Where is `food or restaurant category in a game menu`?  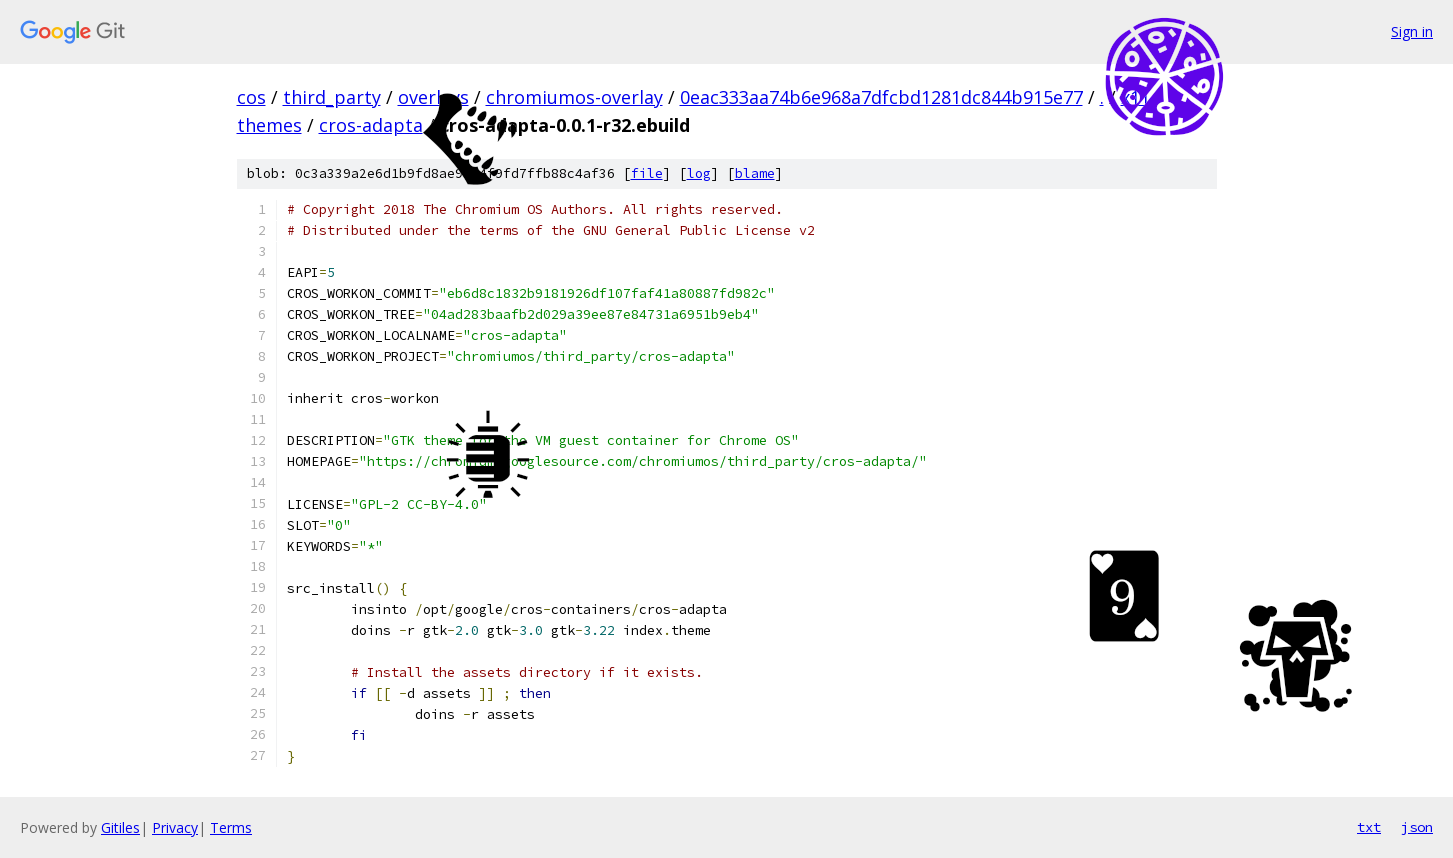 food or restaurant category in a game menu is located at coordinates (1164, 76).